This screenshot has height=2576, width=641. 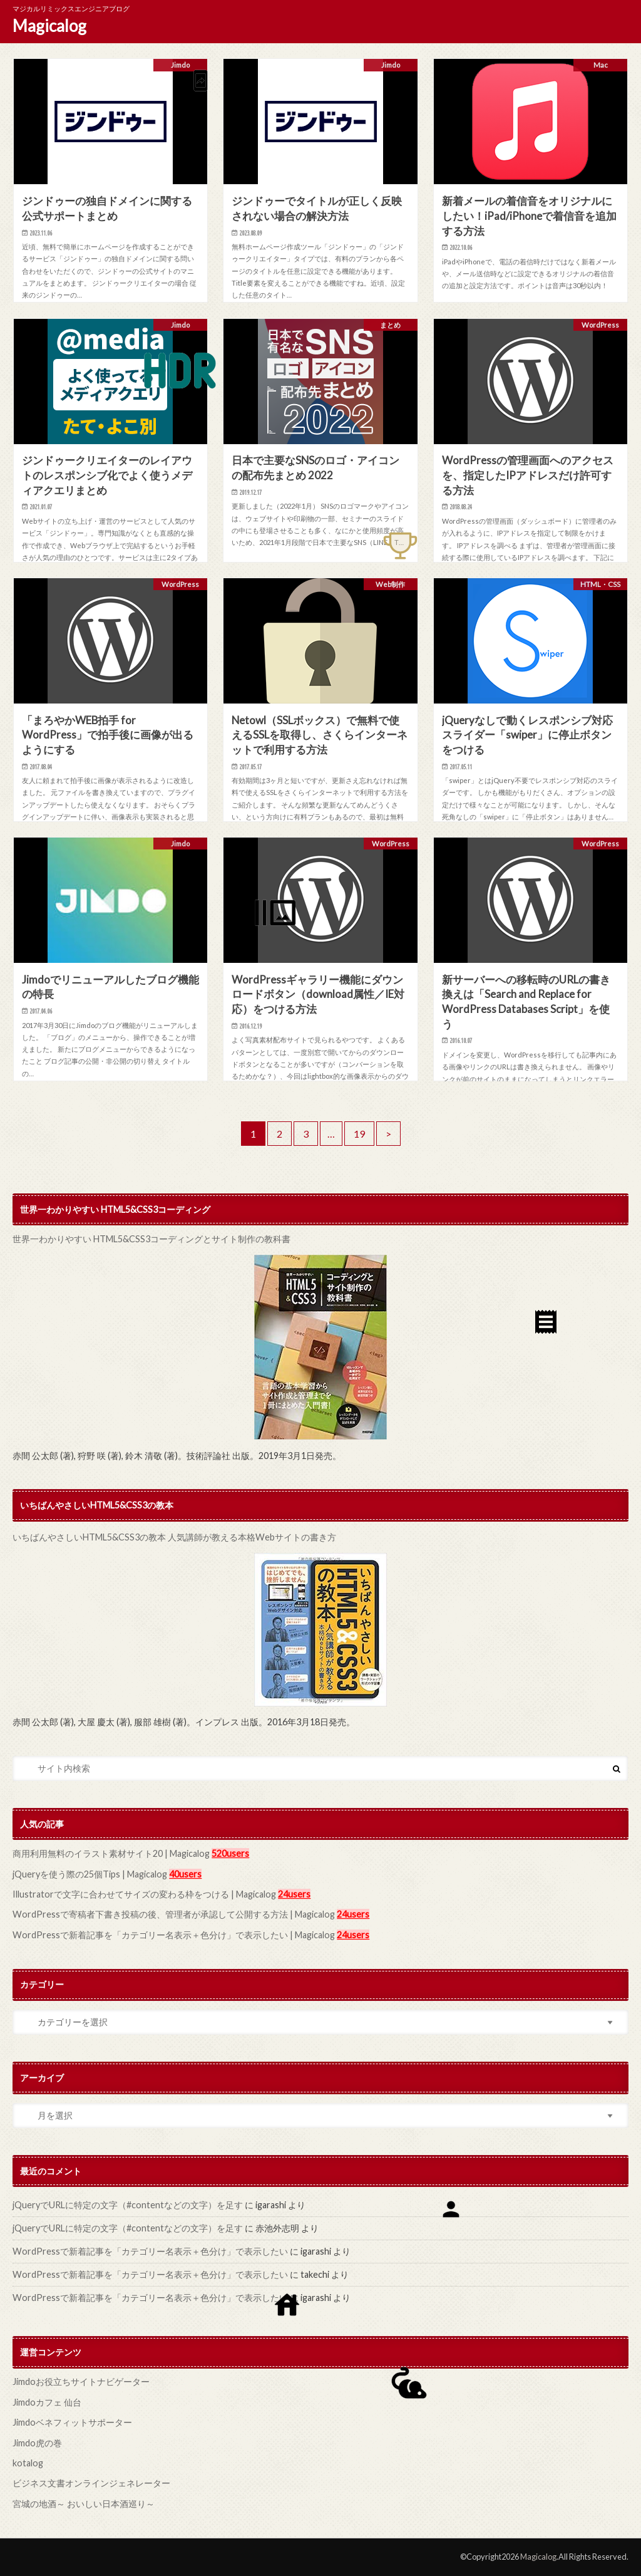 What do you see at coordinates (287, 2305) in the screenshot?
I see `go to home screen` at bounding box center [287, 2305].